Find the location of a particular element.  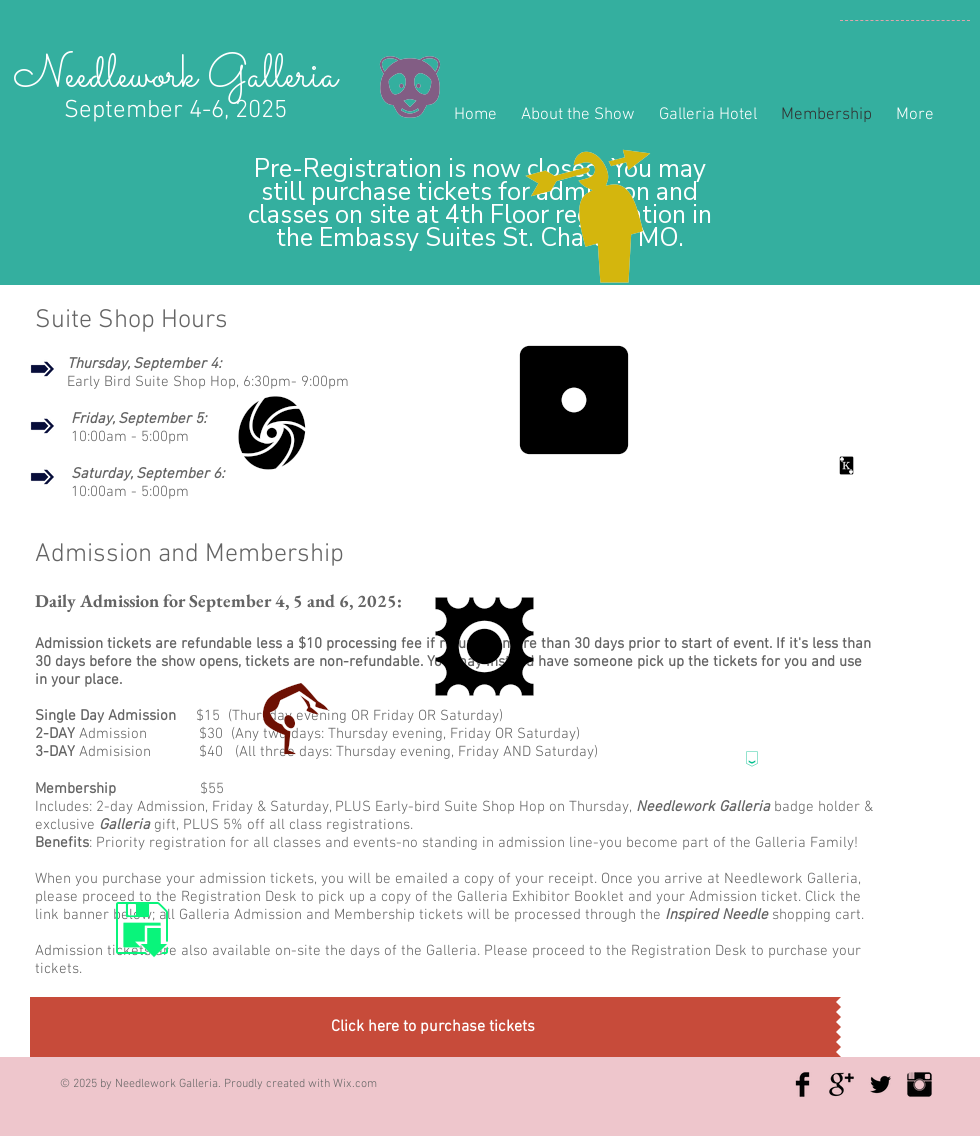

panda character or avatar selection is located at coordinates (410, 88).